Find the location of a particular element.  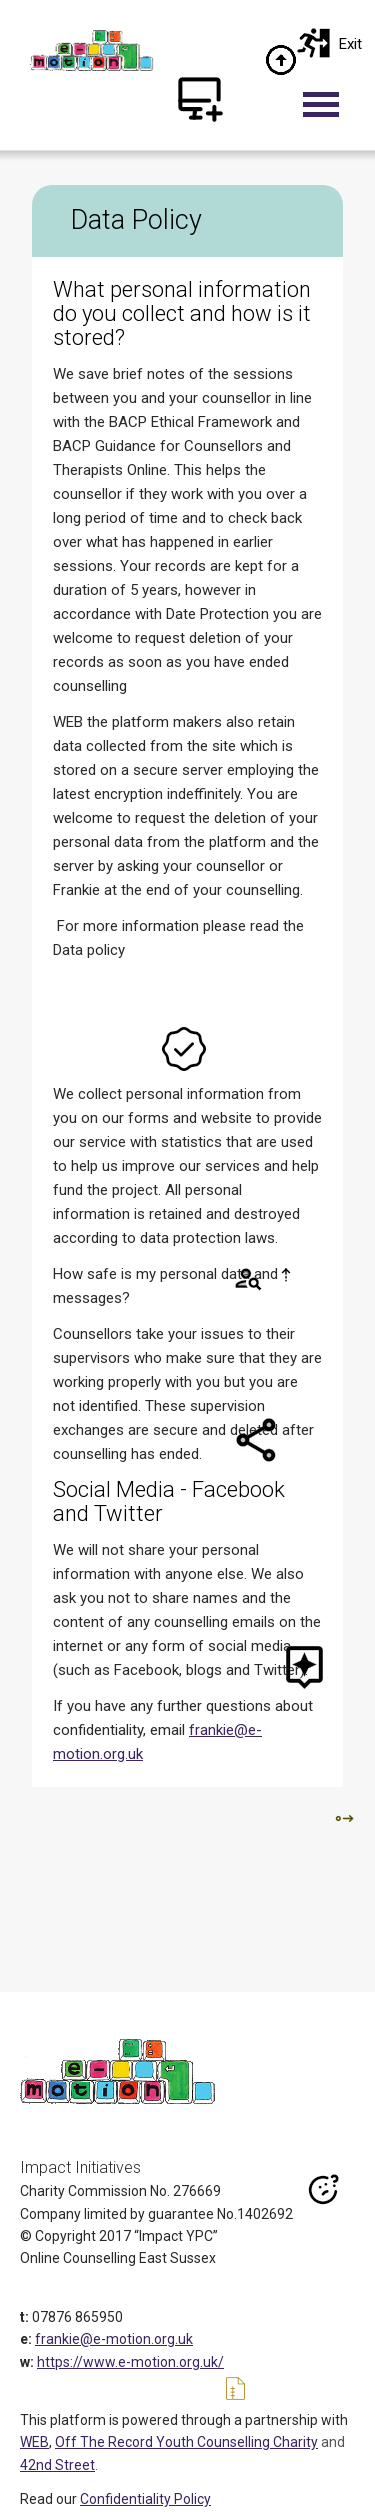

indicates user confusion or uncertainty is located at coordinates (323, 2190).